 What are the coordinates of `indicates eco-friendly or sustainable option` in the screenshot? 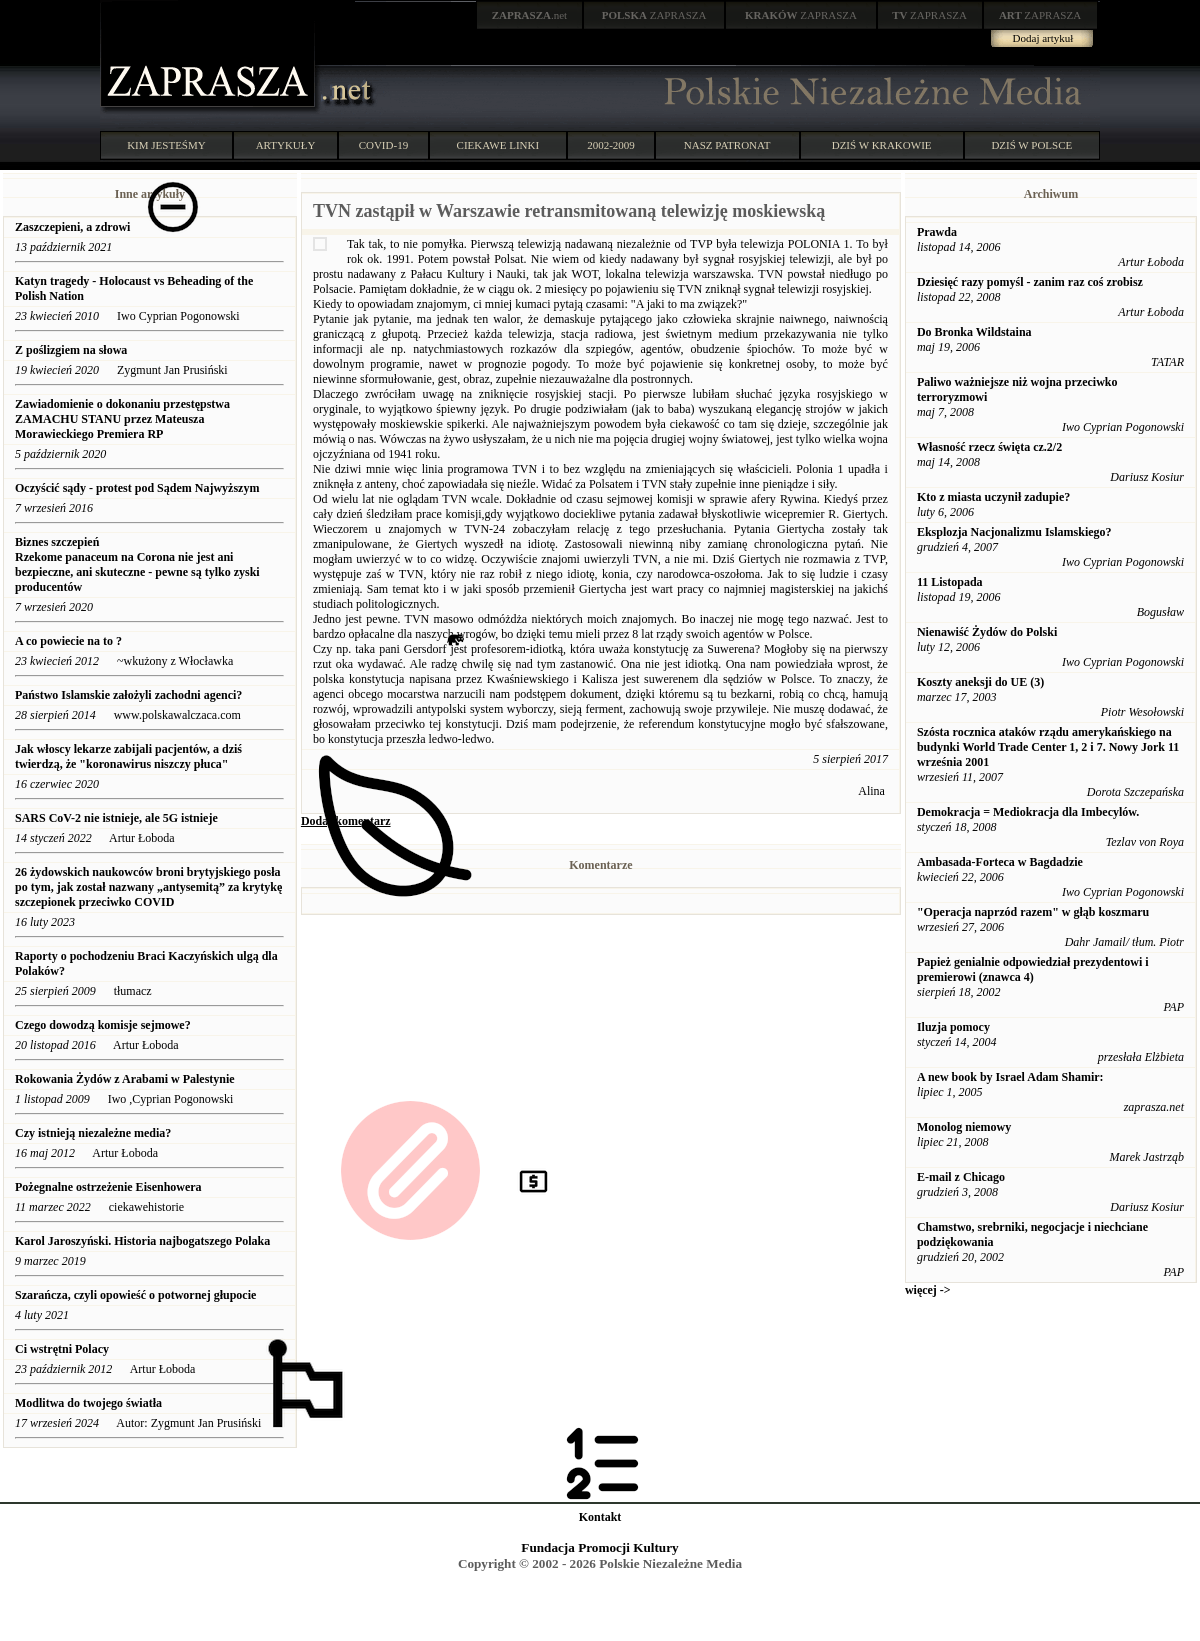 It's located at (395, 826).